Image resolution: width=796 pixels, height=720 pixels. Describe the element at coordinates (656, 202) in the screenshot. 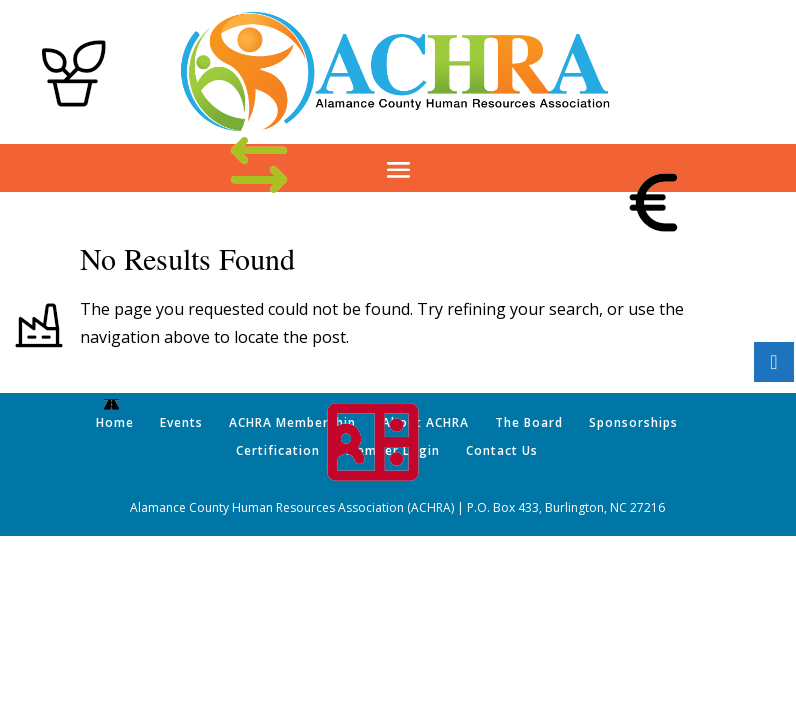

I see `indicates euro currency or price` at that location.